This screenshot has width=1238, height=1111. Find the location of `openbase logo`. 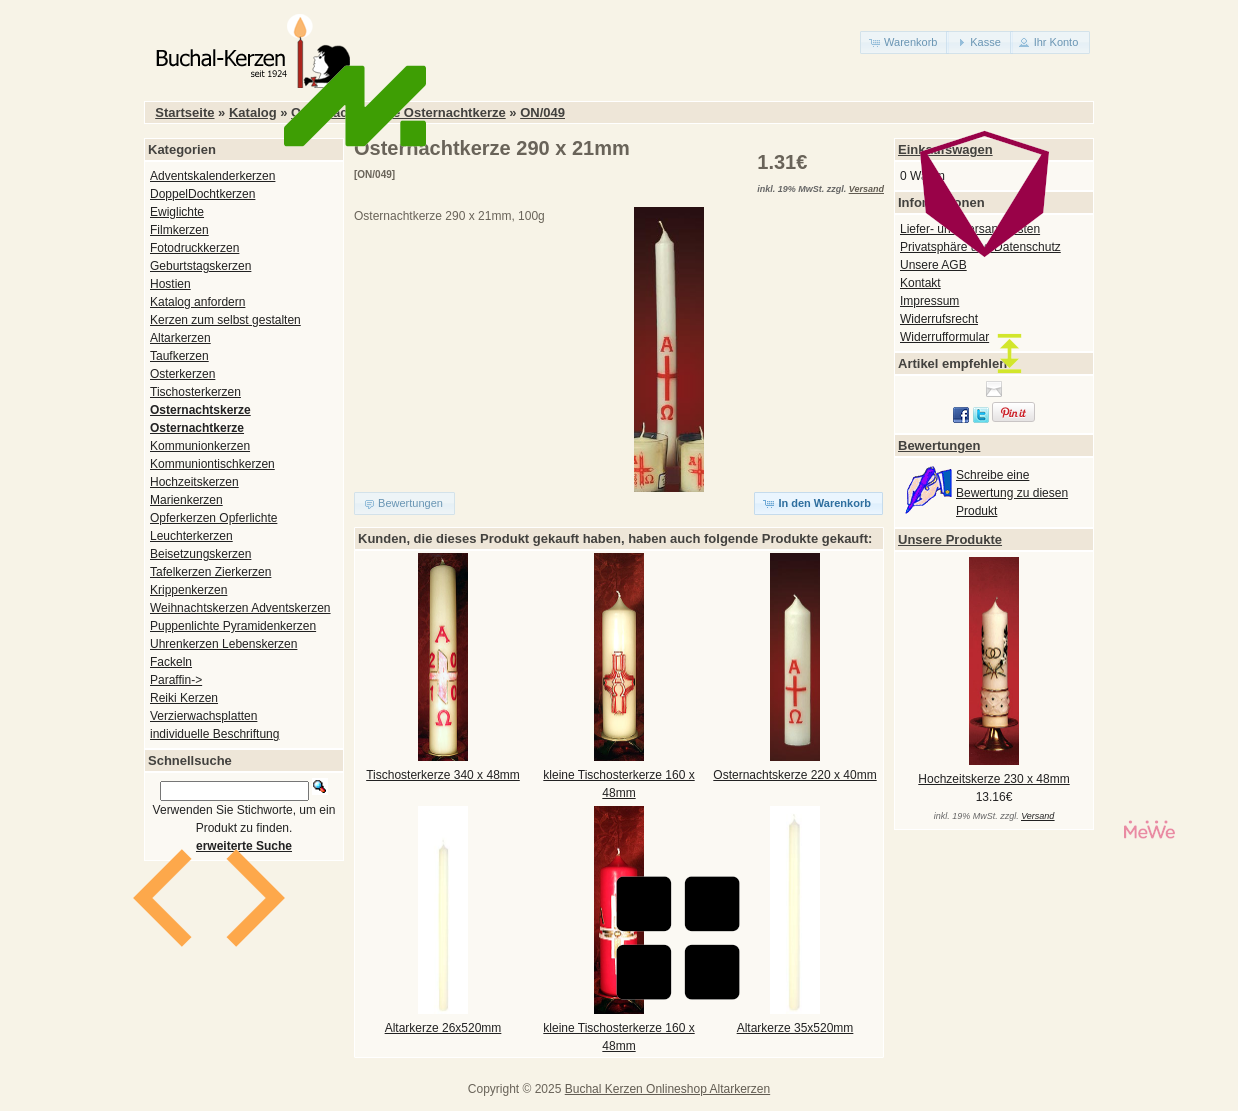

openbase logo is located at coordinates (984, 190).